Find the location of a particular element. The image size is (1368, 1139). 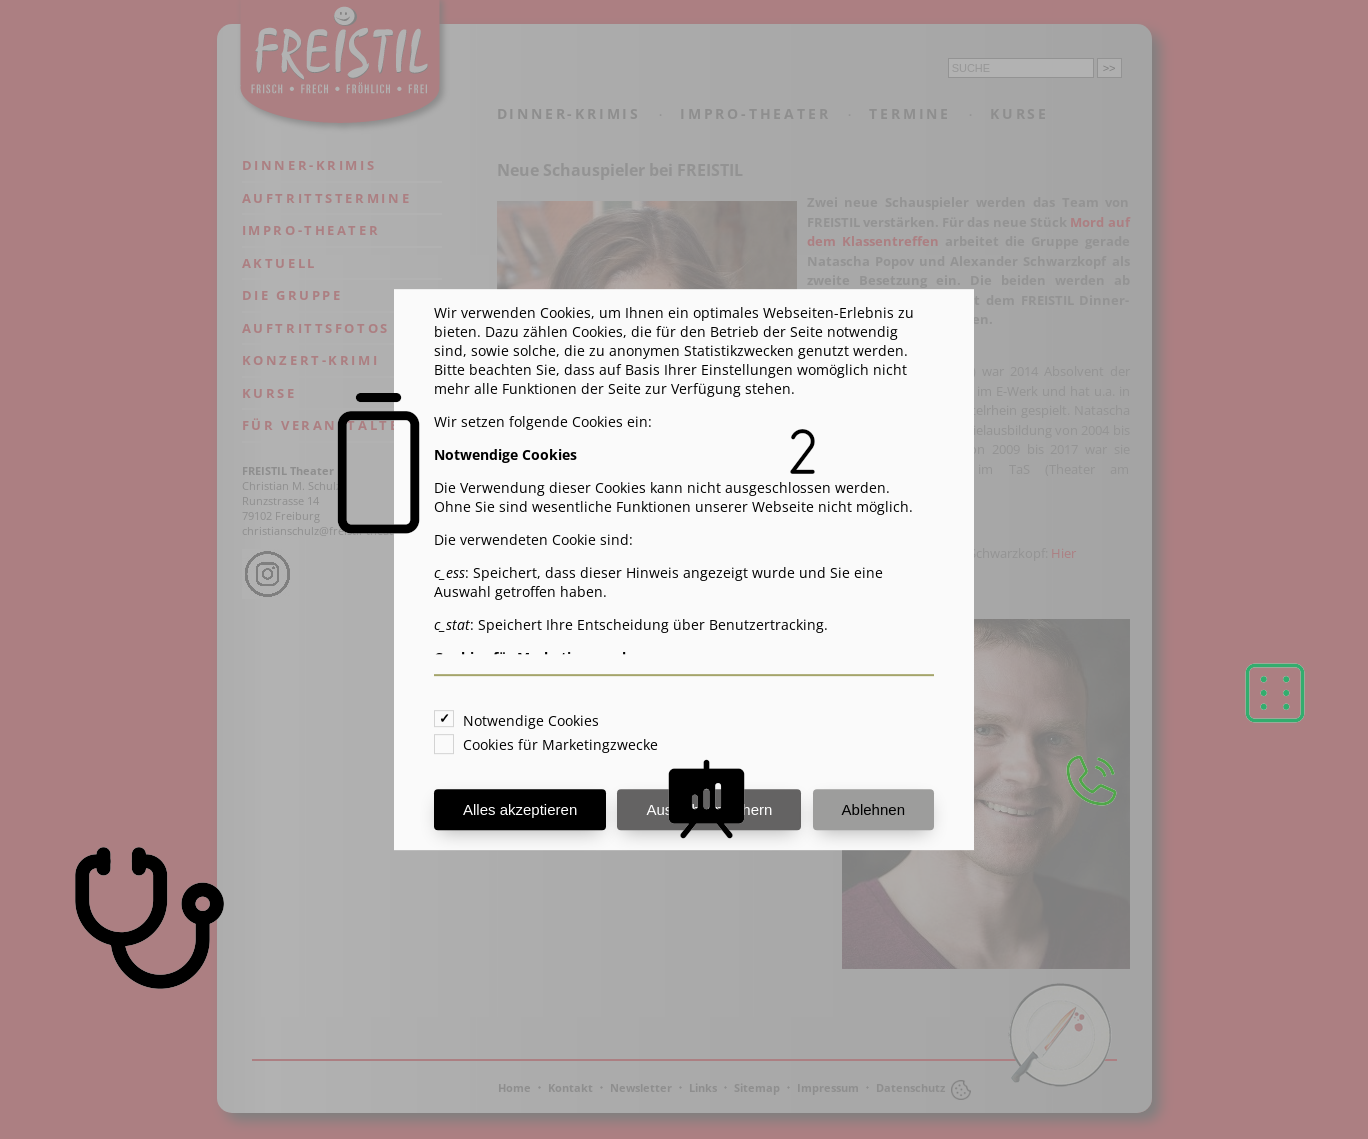

indicates step two in a sequence or process is located at coordinates (802, 451).